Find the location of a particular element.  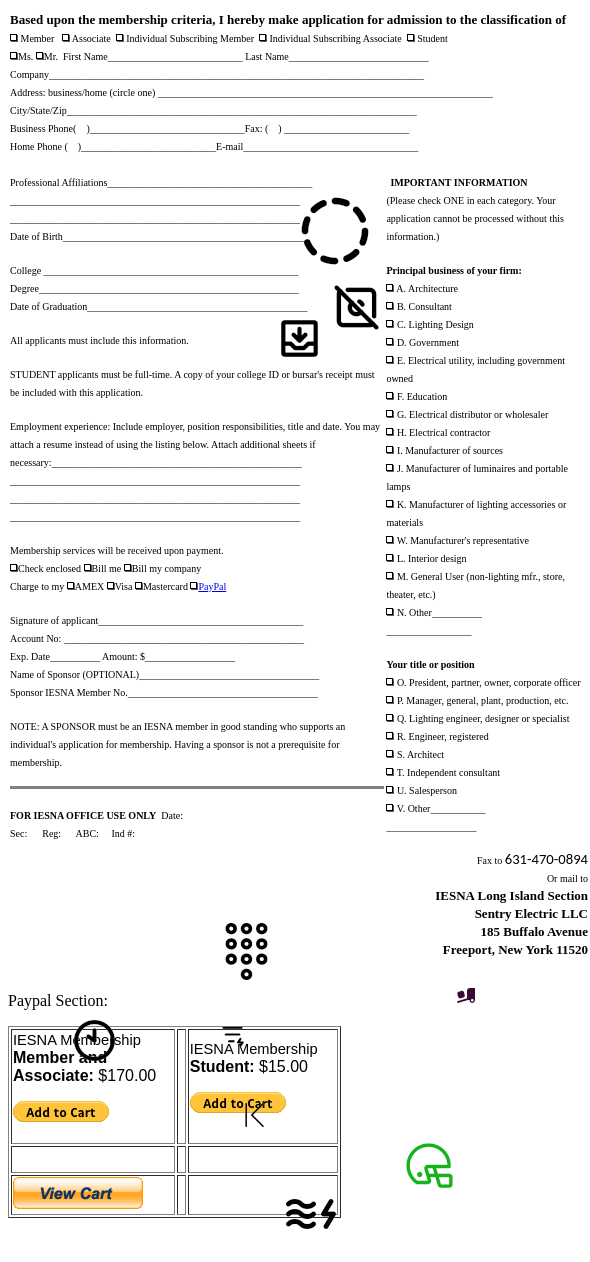

apply quick filter settings is located at coordinates (232, 1034).